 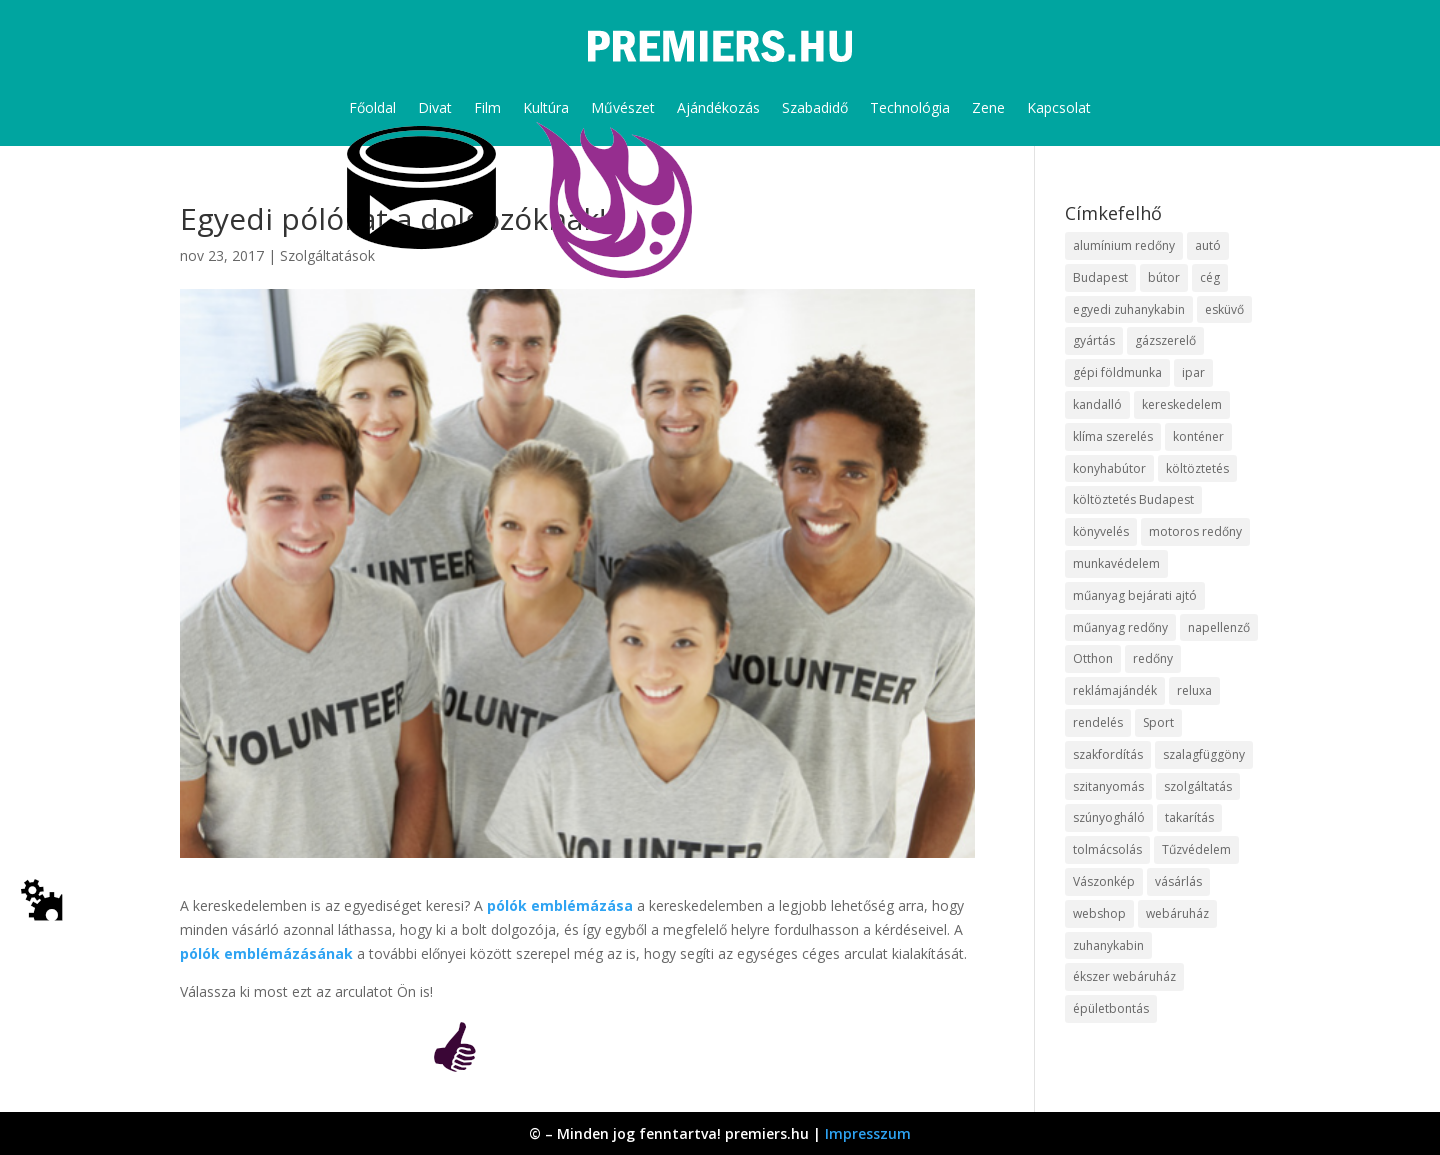 What do you see at coordinates (421, 187) in the screenshot?
I see `canned fish item in a game inventory` at bounding box center [421, 187].